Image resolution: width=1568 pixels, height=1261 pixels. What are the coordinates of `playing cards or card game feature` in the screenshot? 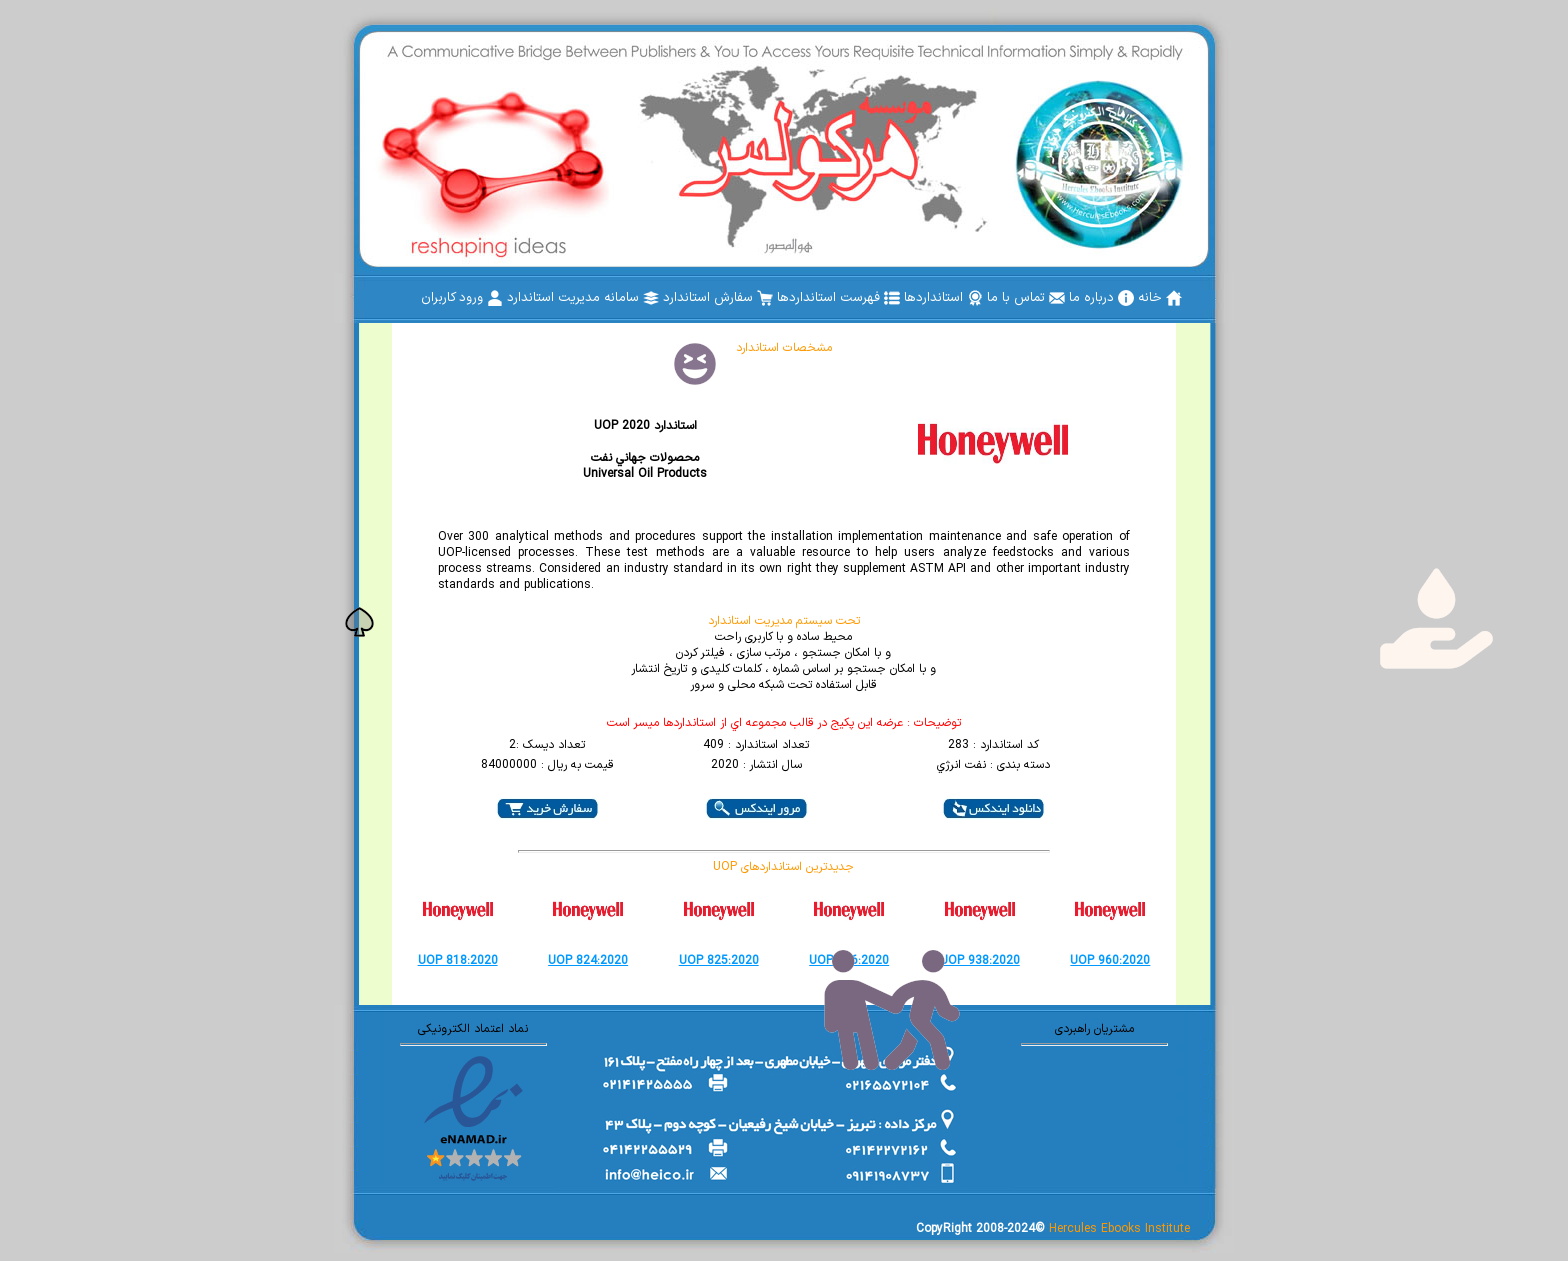 It's located at (359, 622).